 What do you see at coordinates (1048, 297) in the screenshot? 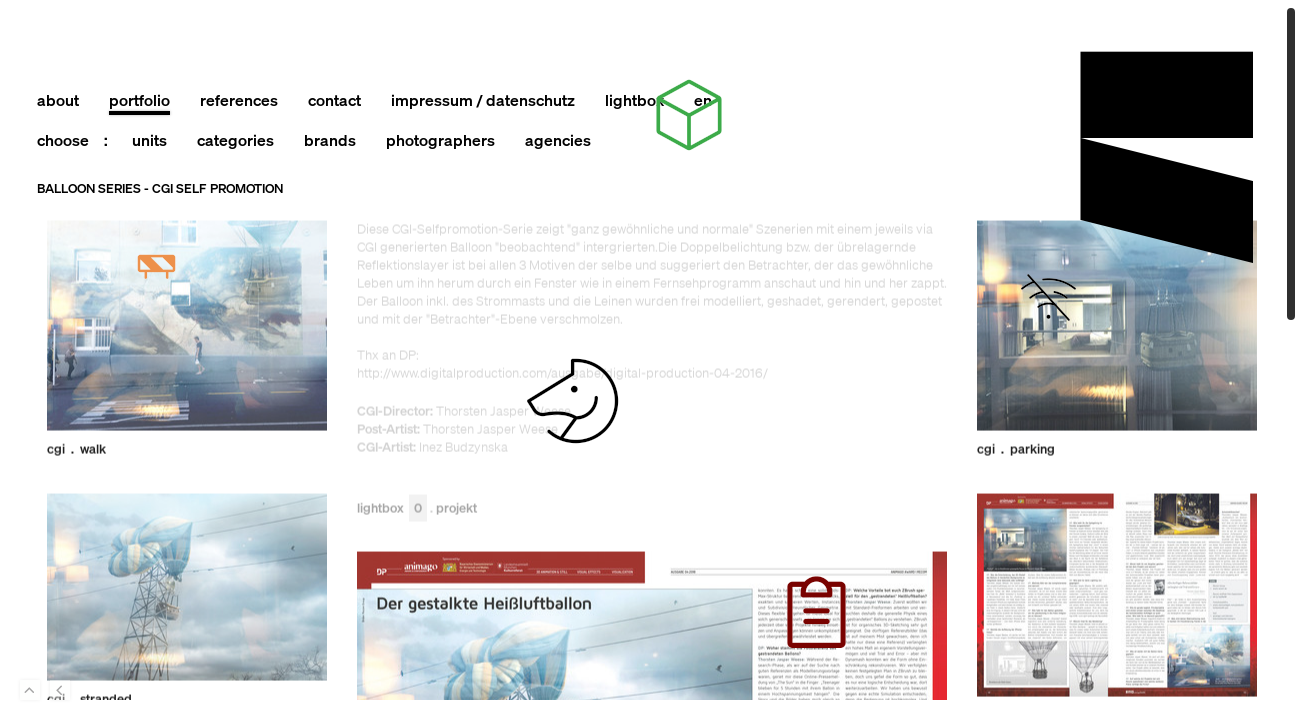
I see `indicates no wifi connection available` at bounding box center [1048, 297].